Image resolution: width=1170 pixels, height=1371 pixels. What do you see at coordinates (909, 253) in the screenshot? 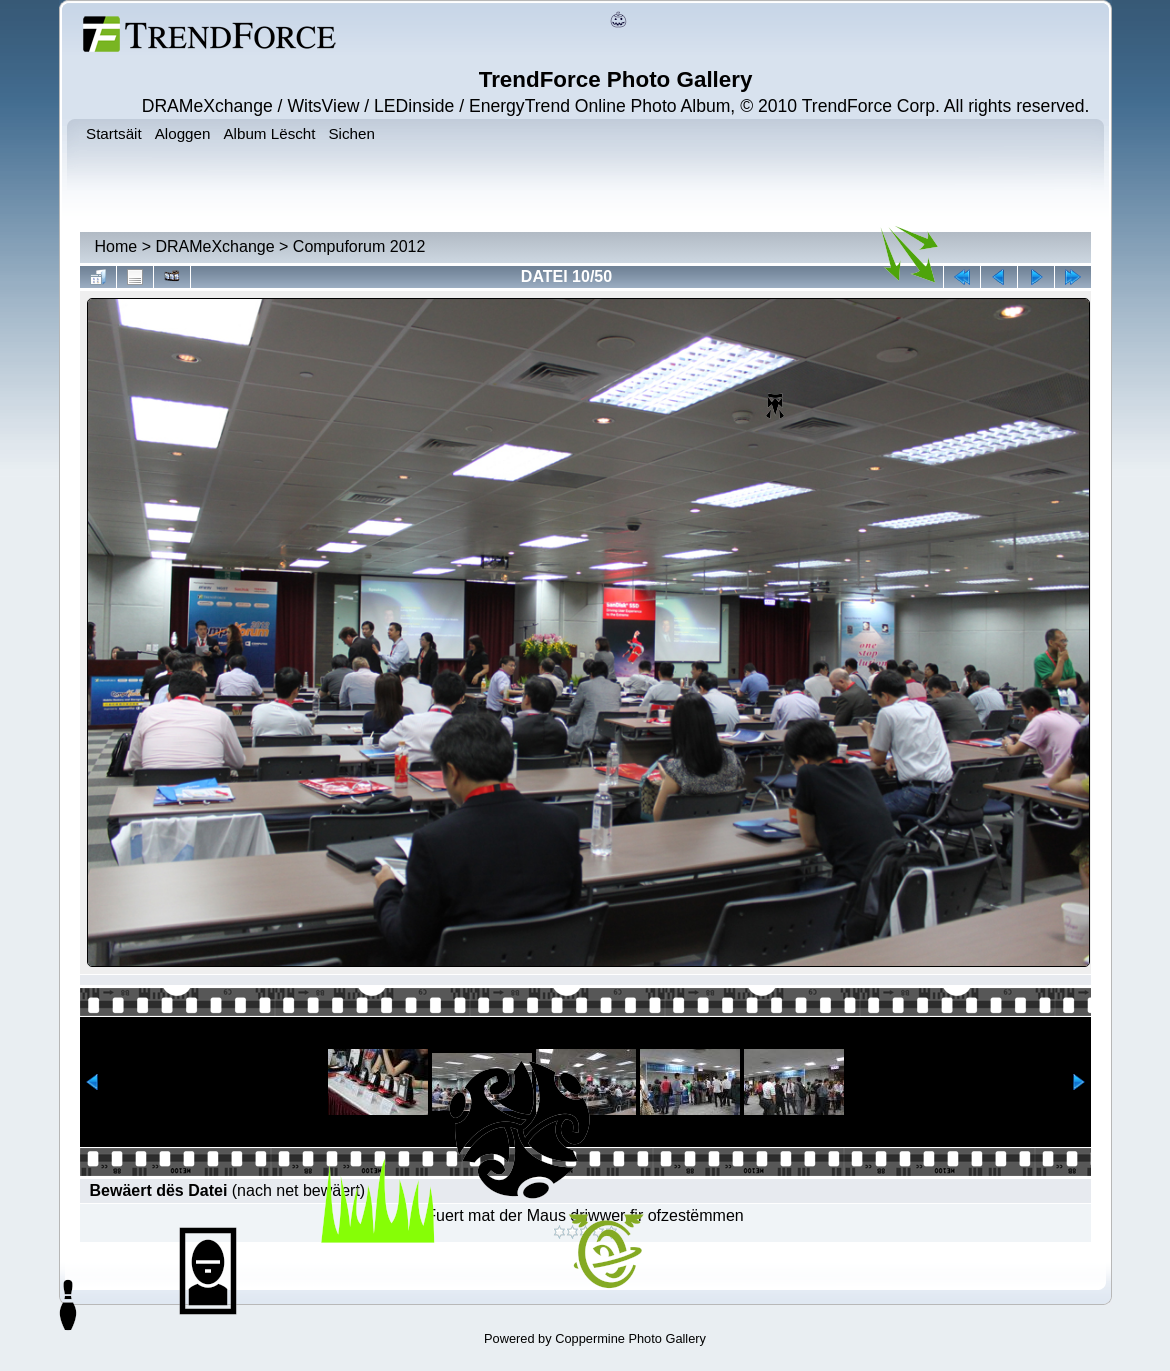
I see `indicates an attack or strike action` at bounding box center [909, 253].